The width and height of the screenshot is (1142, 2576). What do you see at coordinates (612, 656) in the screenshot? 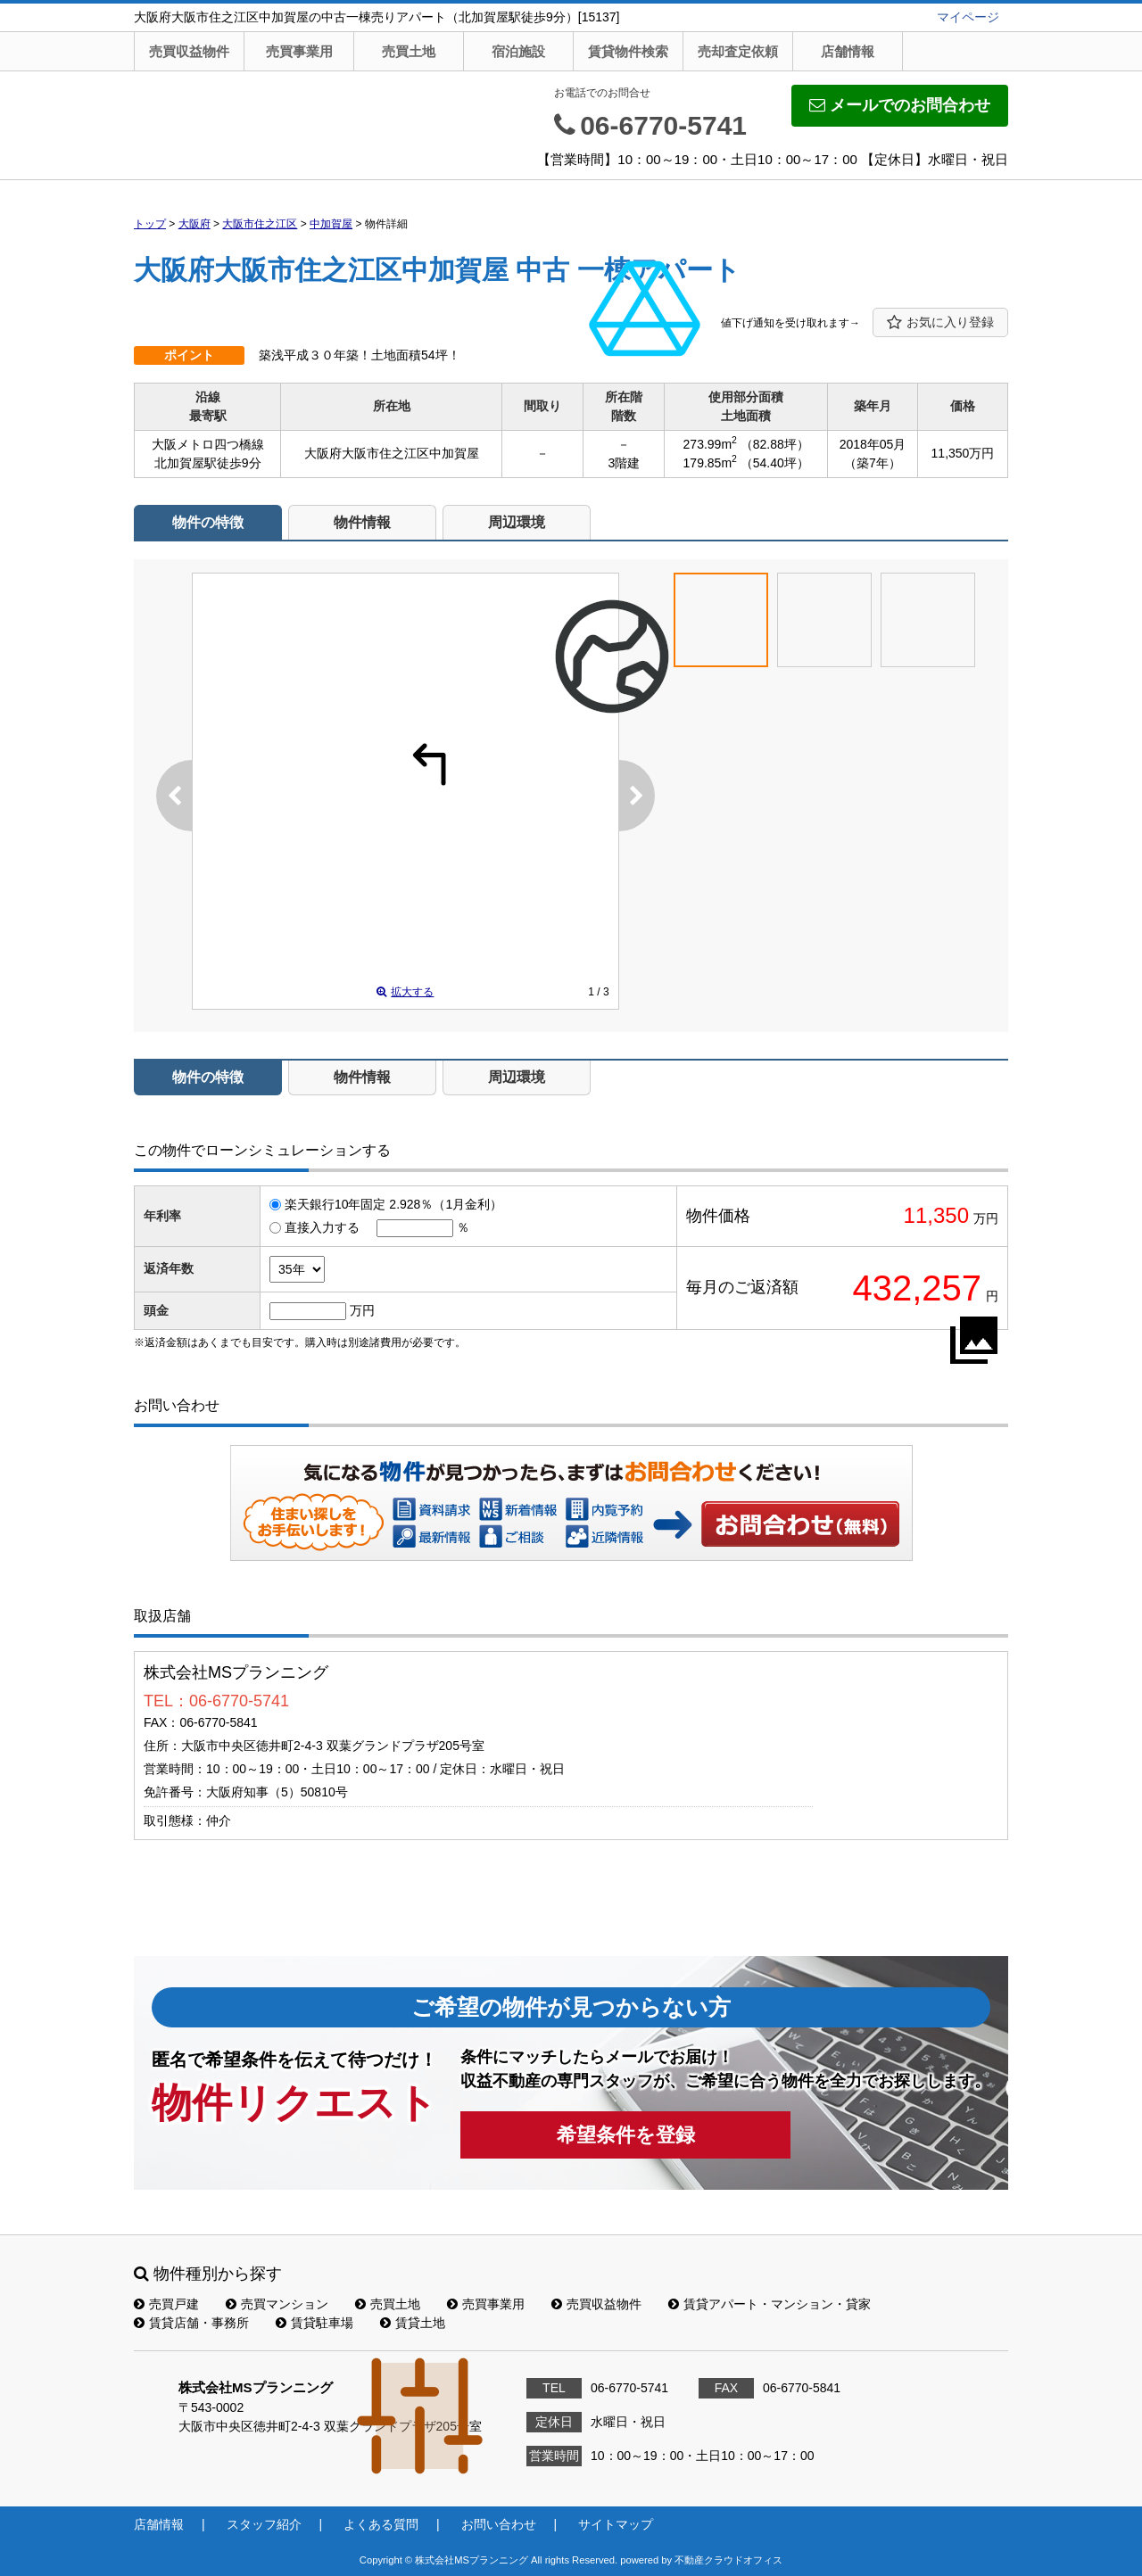
I see `switch to eastern hemisphere region` at bounding box center [612, 656].